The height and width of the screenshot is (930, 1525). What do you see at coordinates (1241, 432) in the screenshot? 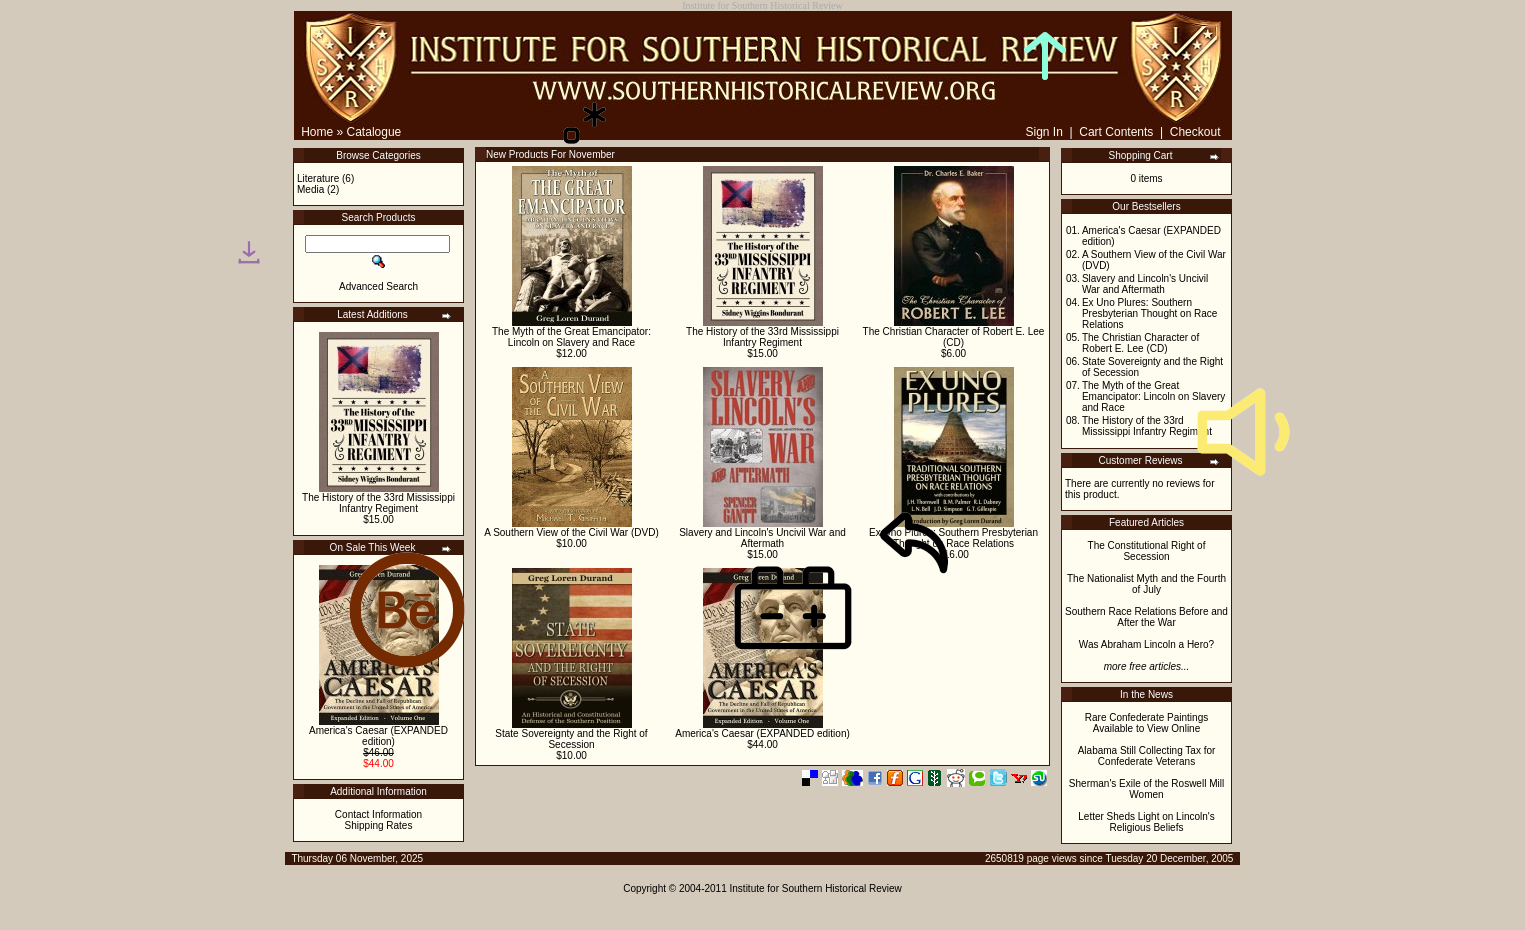
I see `decrease audio volume` at bounding box center [1241, 432].